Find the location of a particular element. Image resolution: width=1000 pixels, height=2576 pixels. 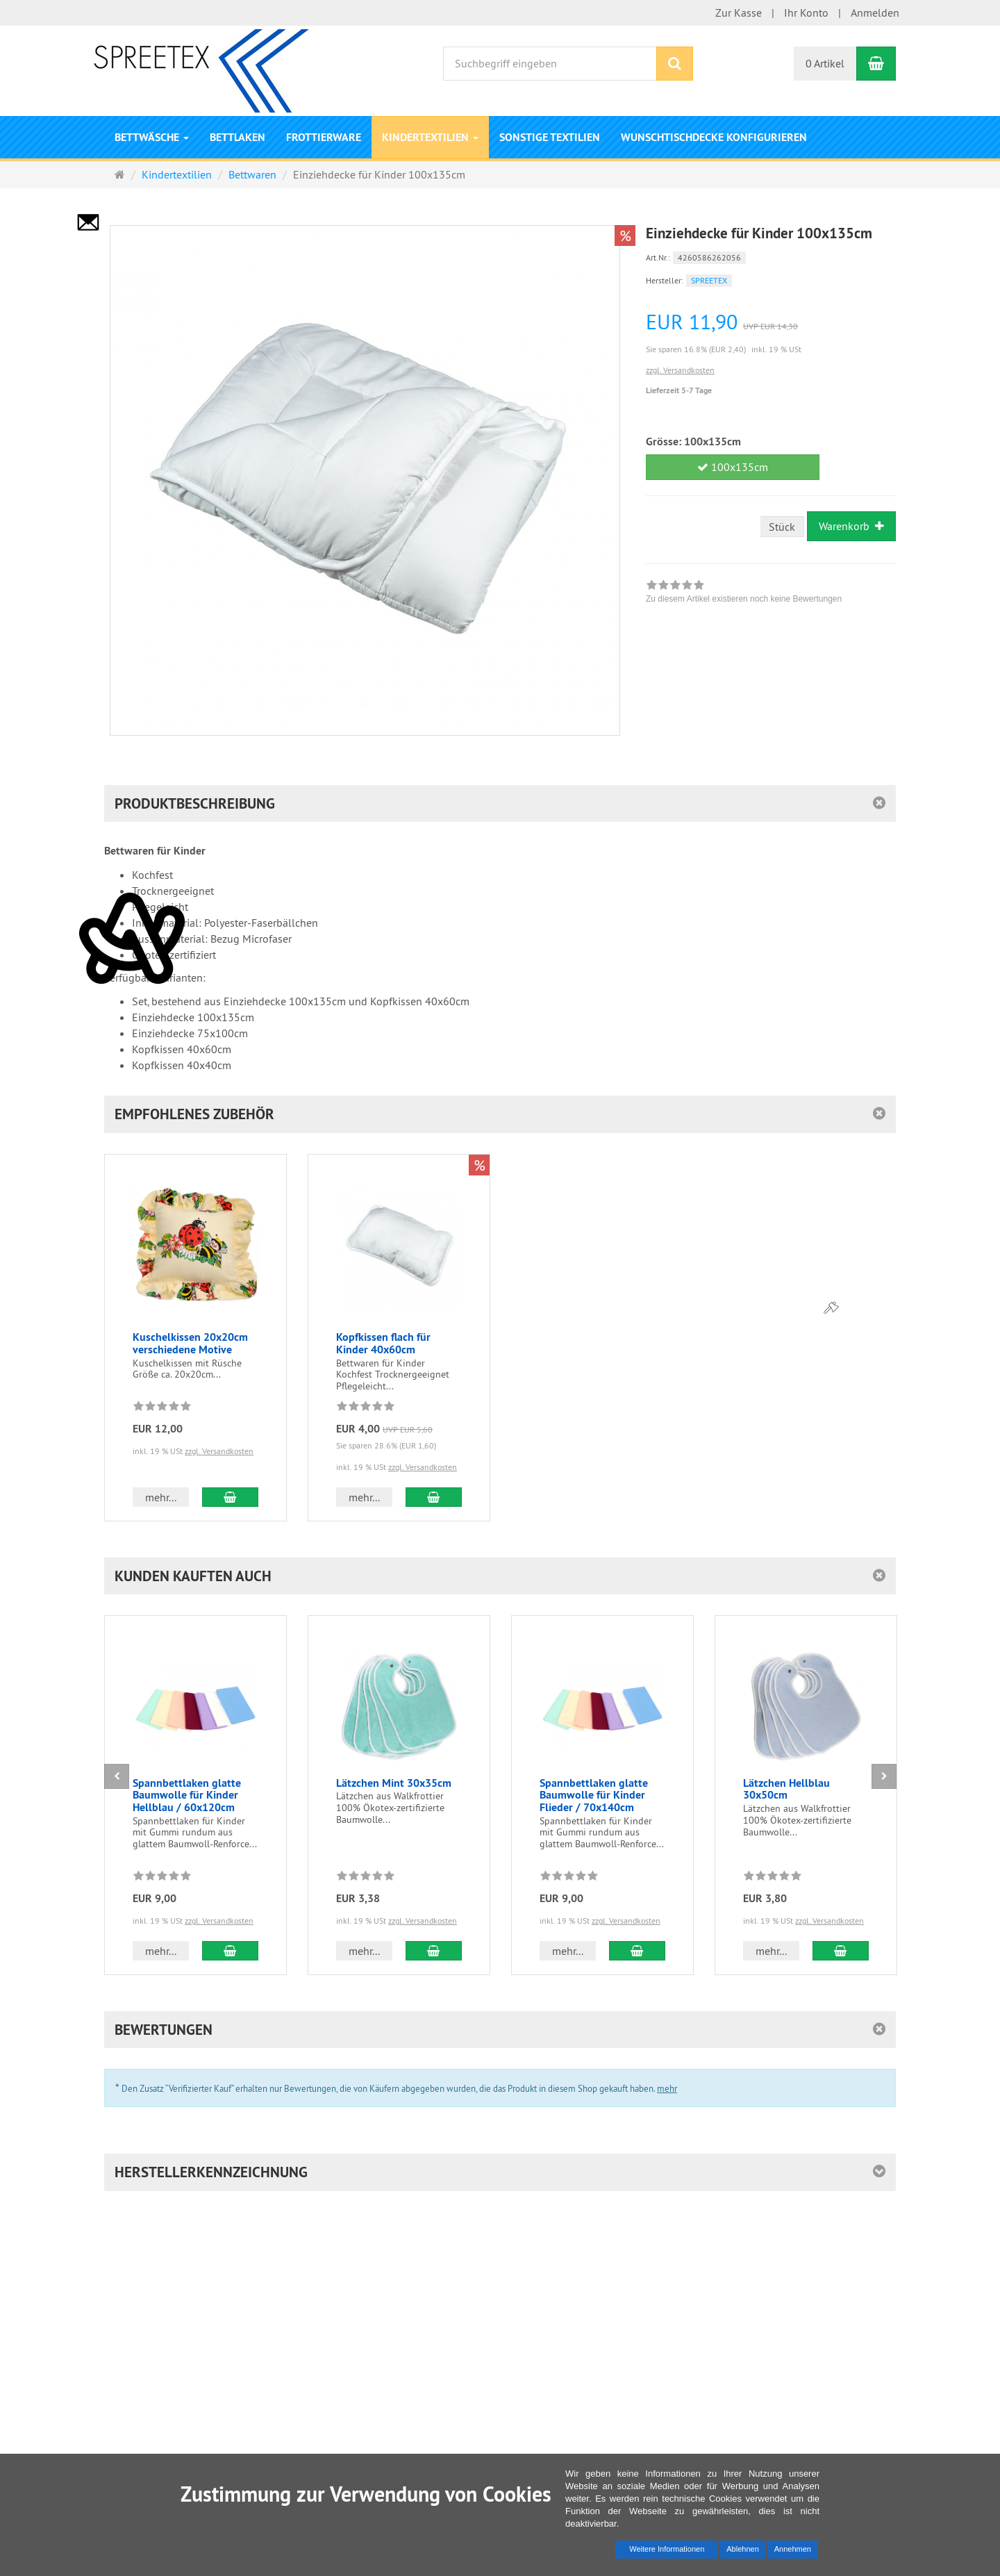

access woodcutting or crafting tools is located at coordinates (831, 1308).